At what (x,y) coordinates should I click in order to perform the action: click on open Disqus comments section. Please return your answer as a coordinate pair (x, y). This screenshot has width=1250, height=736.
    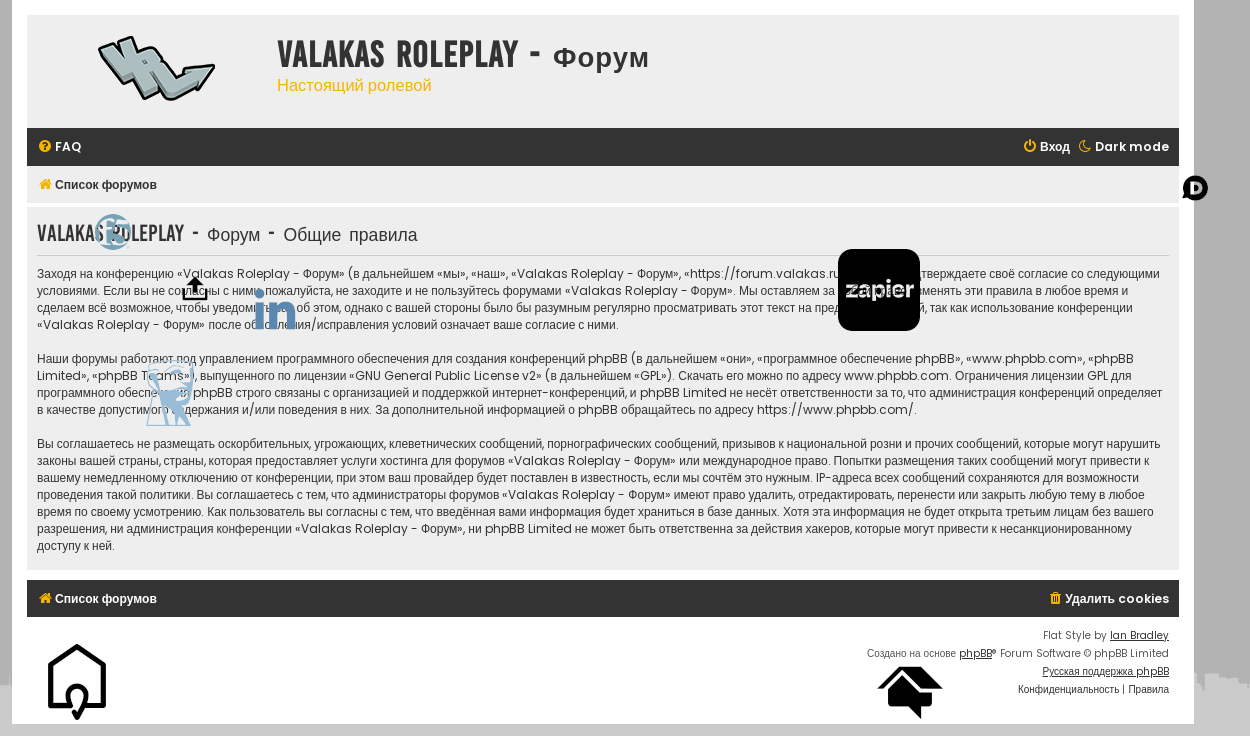
    Looking at the image, I should click on (1195, 188).